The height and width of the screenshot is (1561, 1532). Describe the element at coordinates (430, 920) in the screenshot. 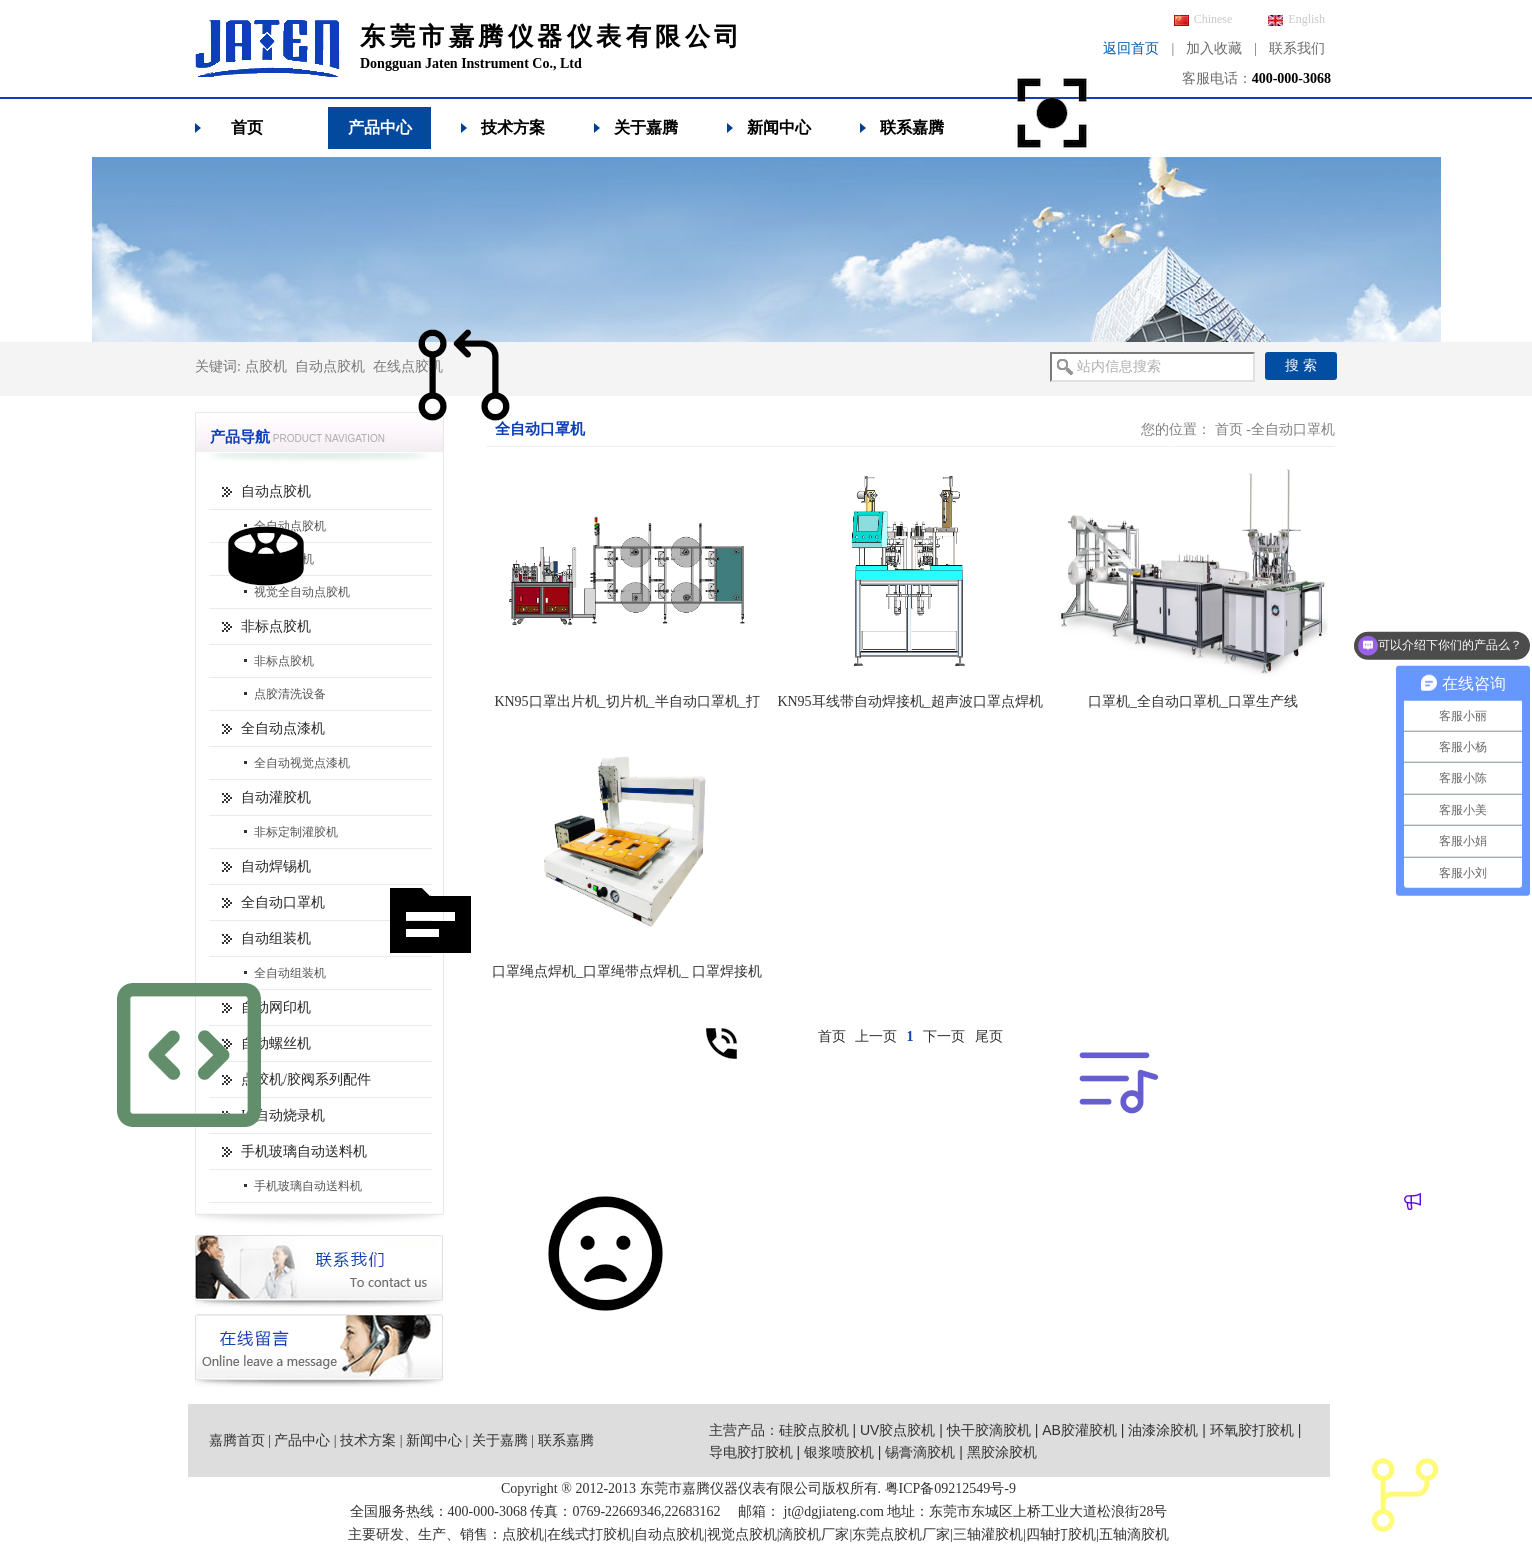

I see `view source files or documents` at that location.